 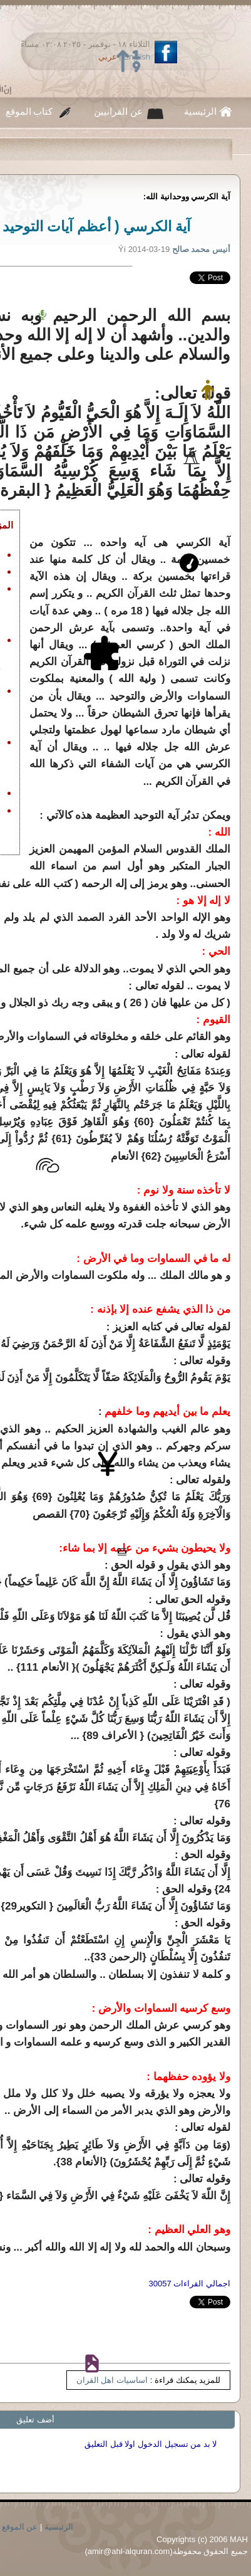 I want to click on switch to day view in calendar, so click(x=122, y=1552).